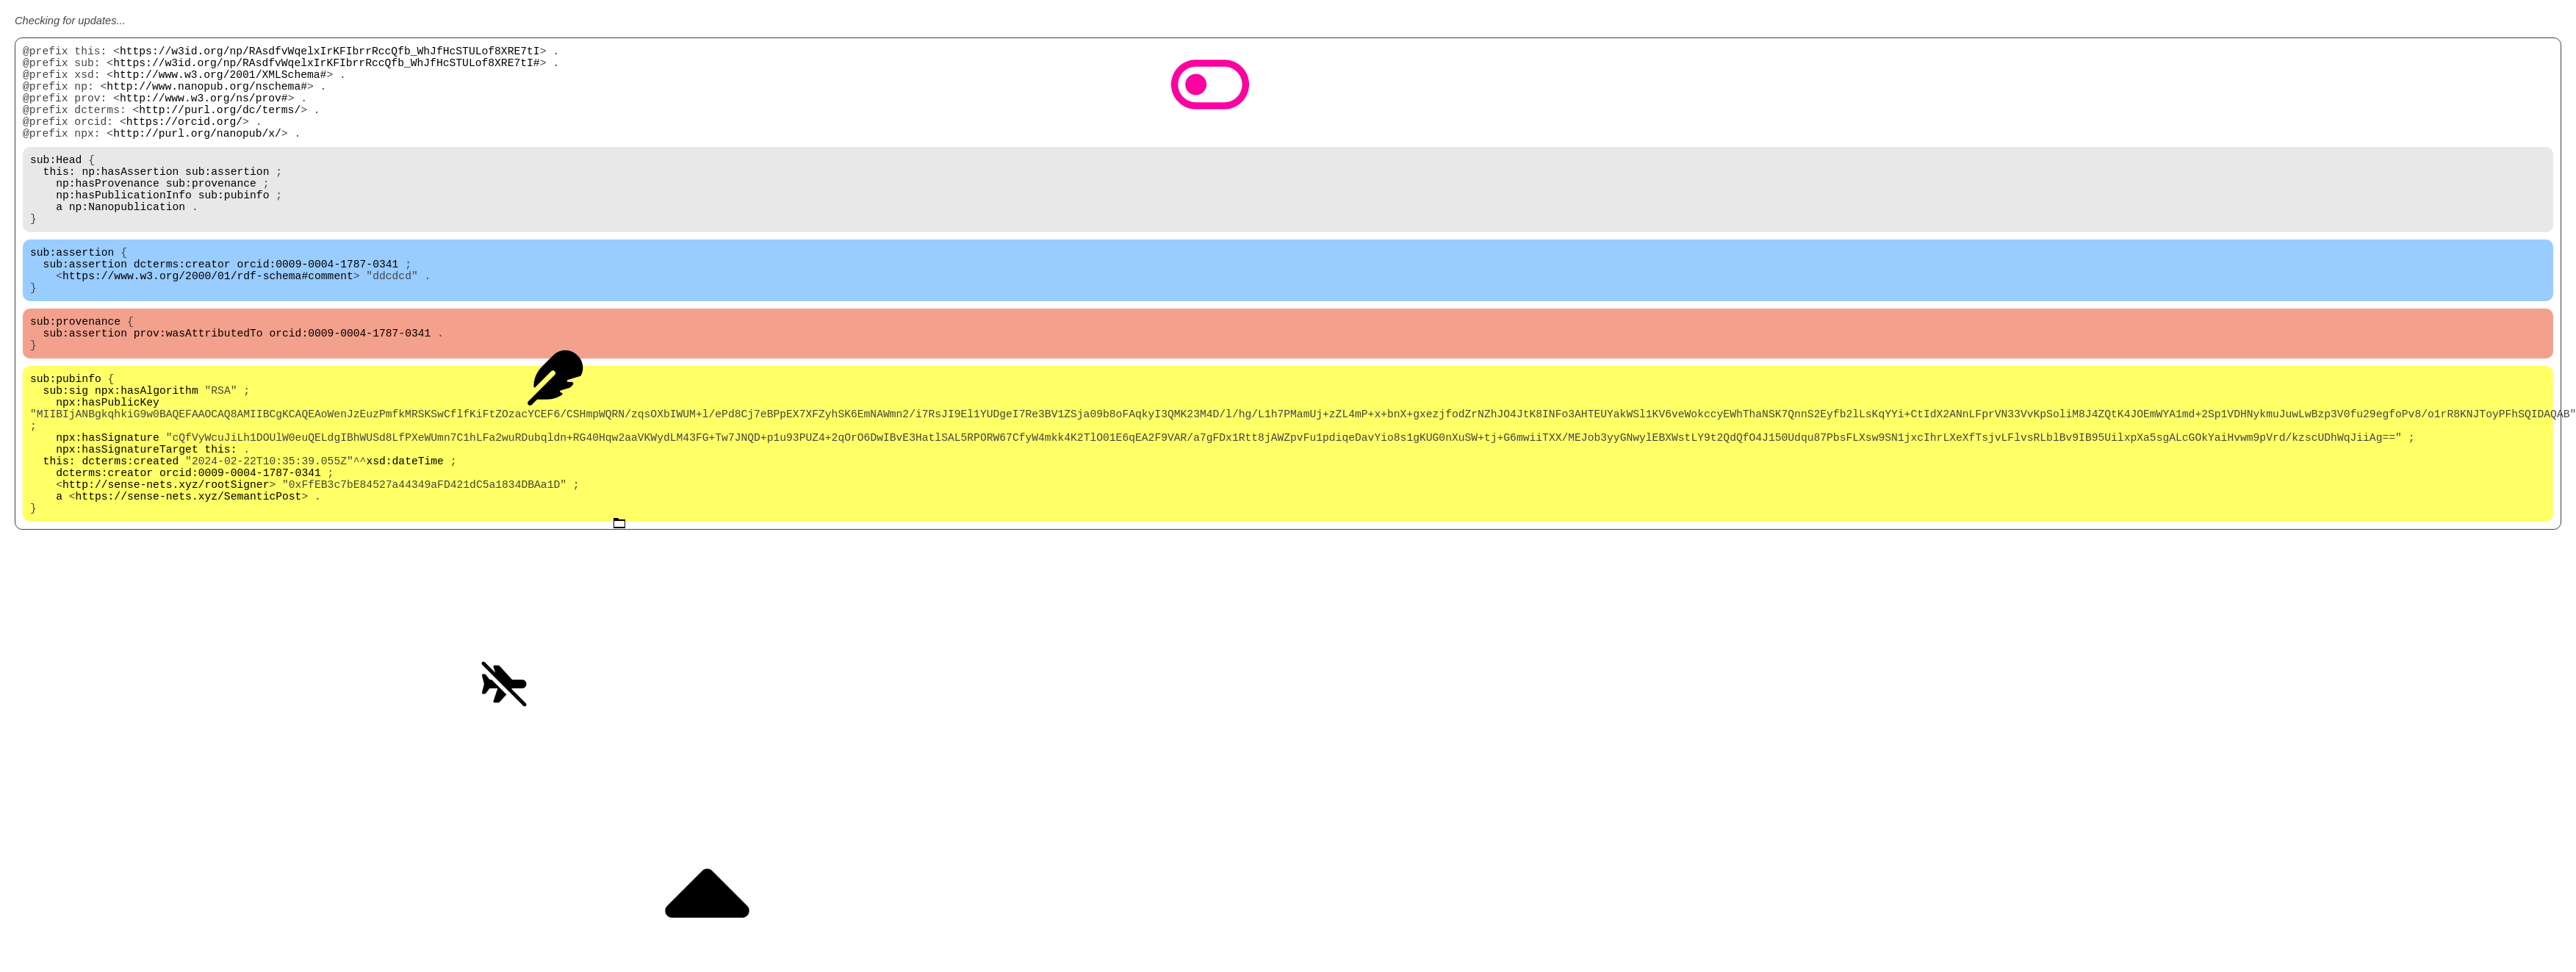 The image size is (2576, 972). I want to click on collapse an expanded section, so click(707, 896).